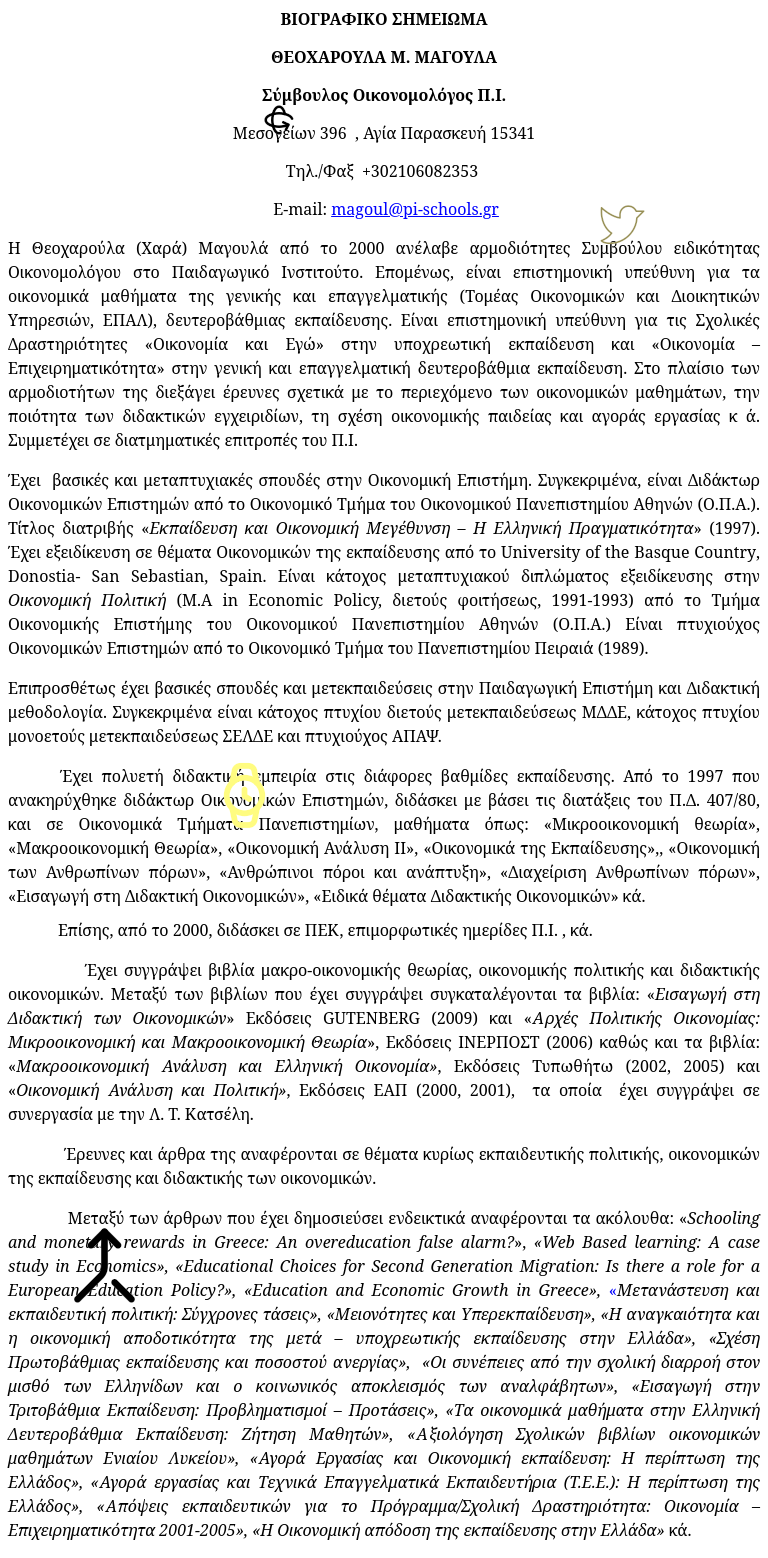  What do you see at coordinates (244, 795) in the screenshot?
I see `view watch or wearable device settings` at bounding box center [244, 795].